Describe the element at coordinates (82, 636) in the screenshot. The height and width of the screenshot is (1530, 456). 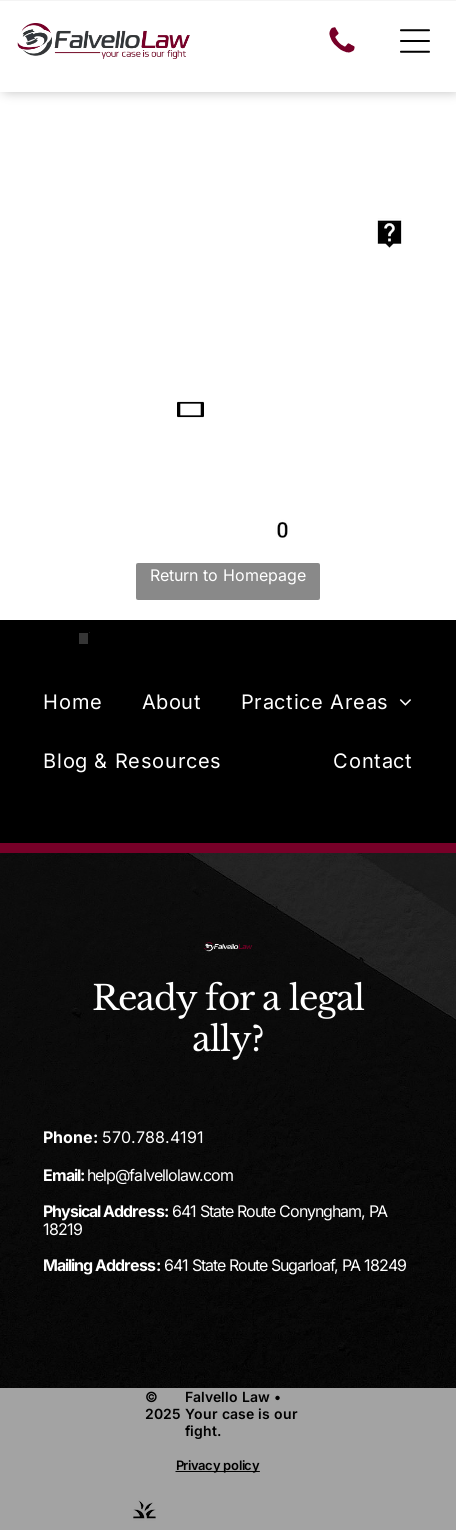
I see `copy to clipboard` at that location.